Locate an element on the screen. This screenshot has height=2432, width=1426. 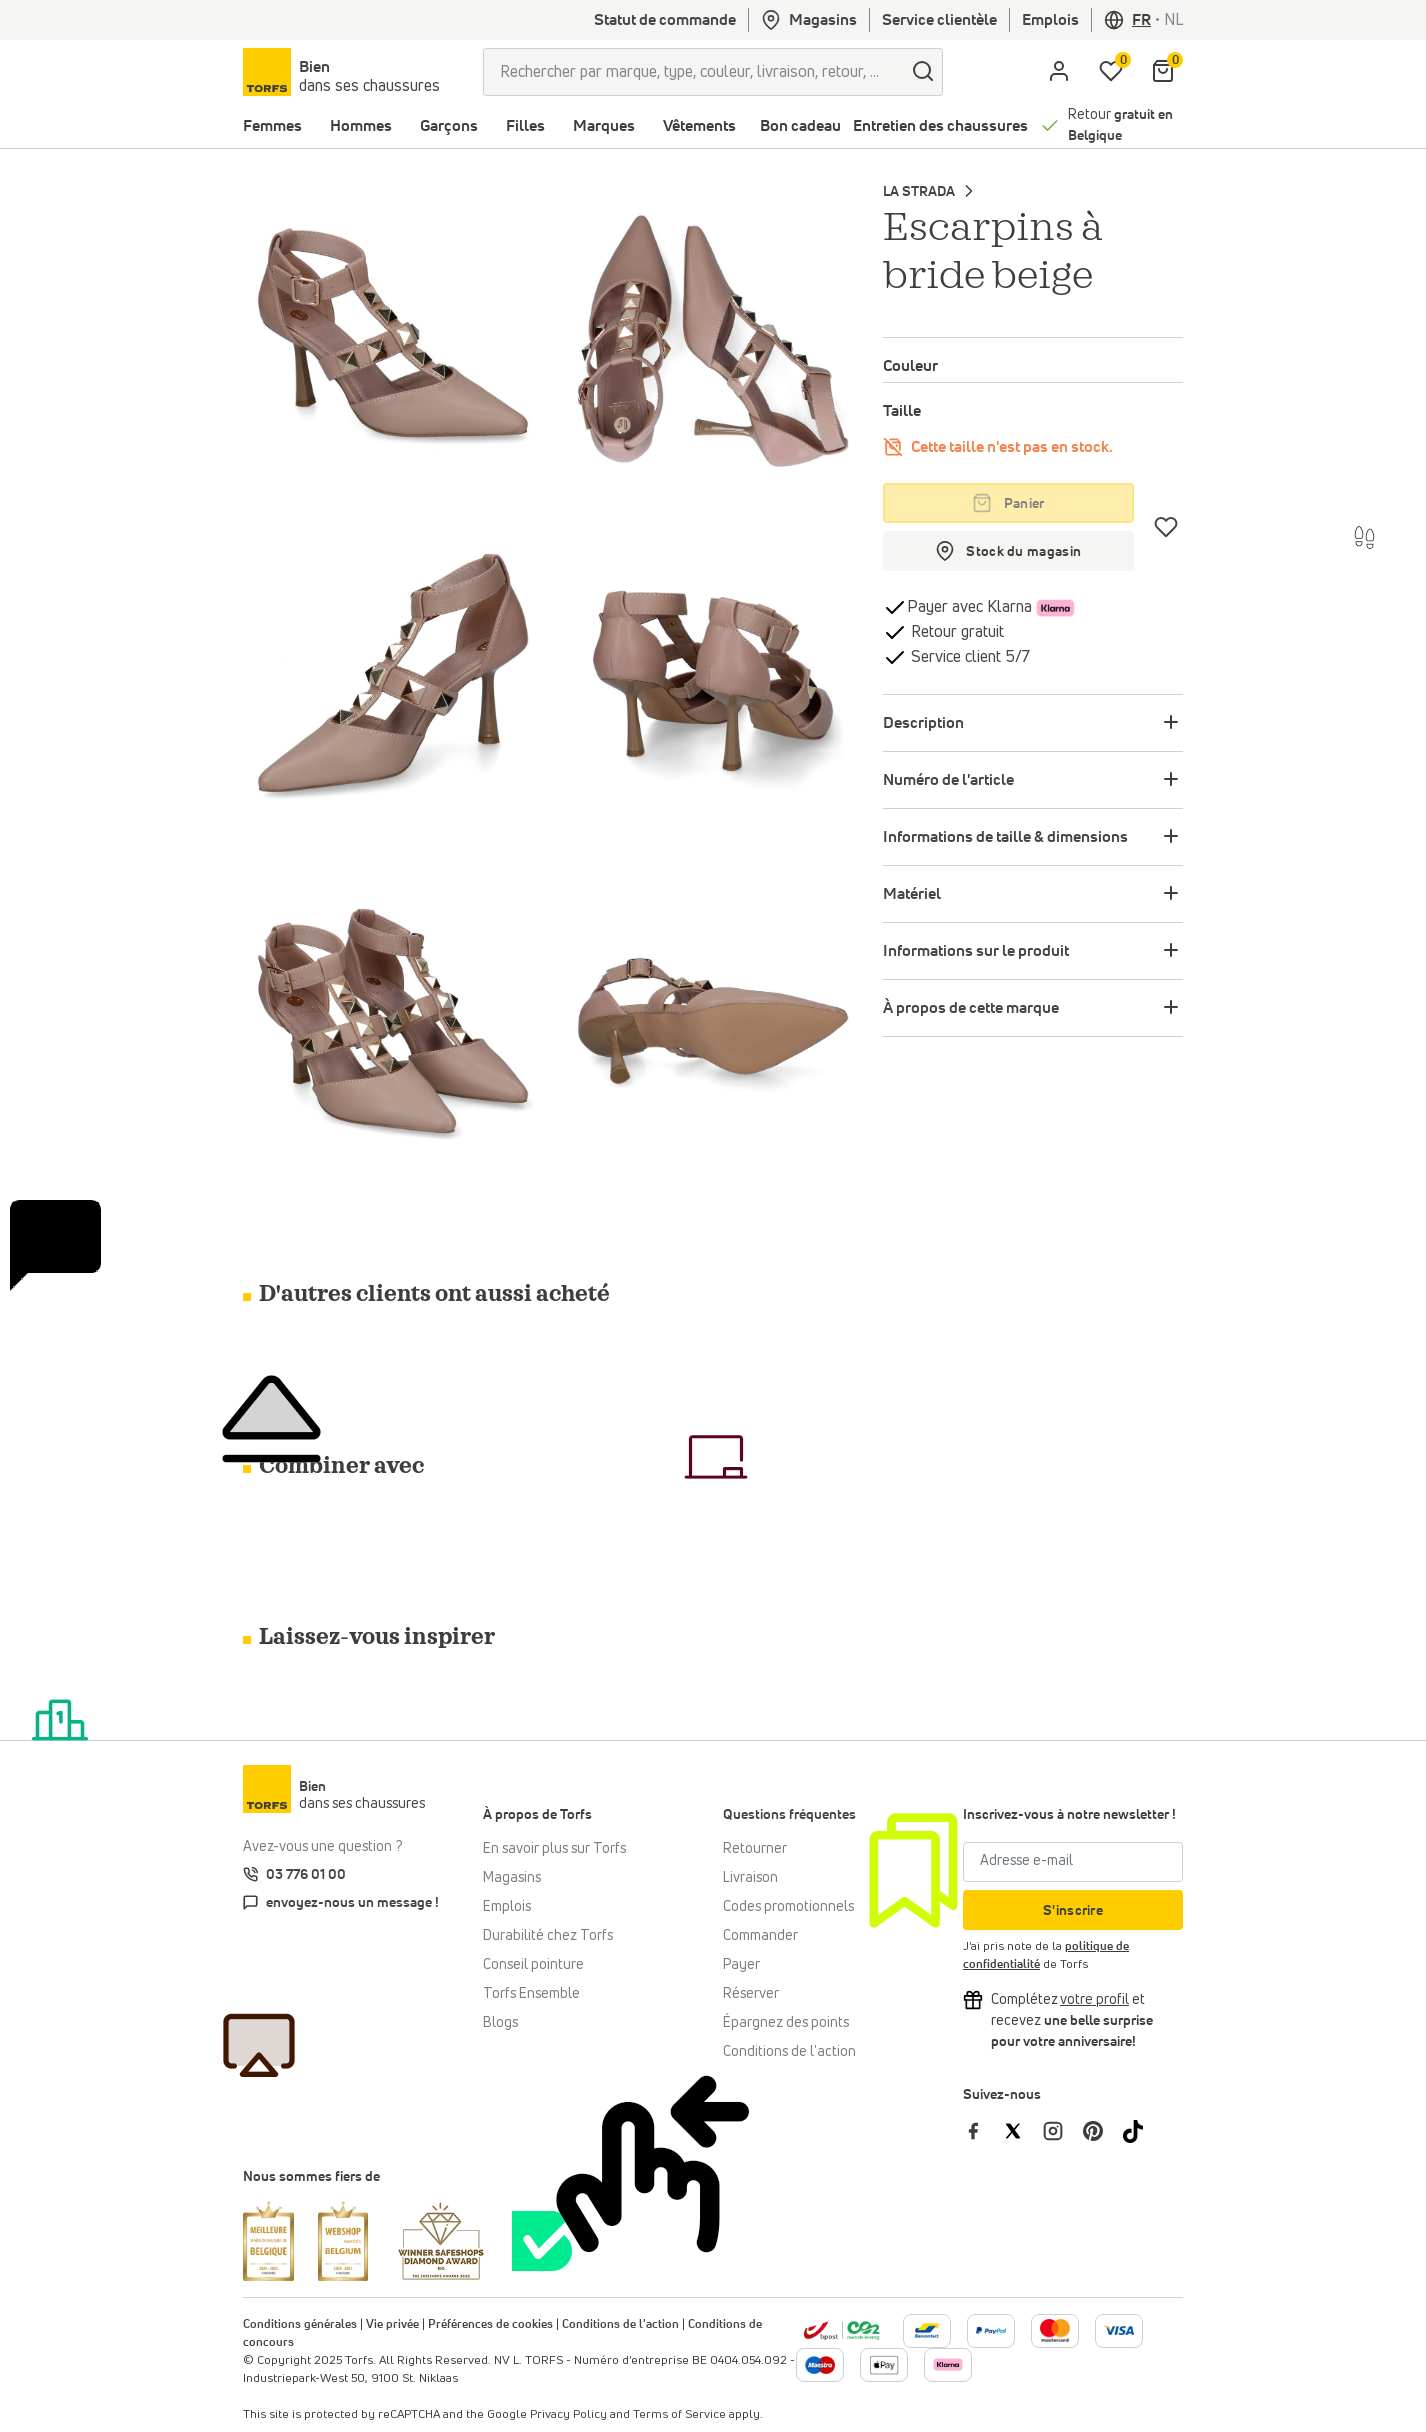
view all saved bookmarks is located at coordinates (913, 1870).